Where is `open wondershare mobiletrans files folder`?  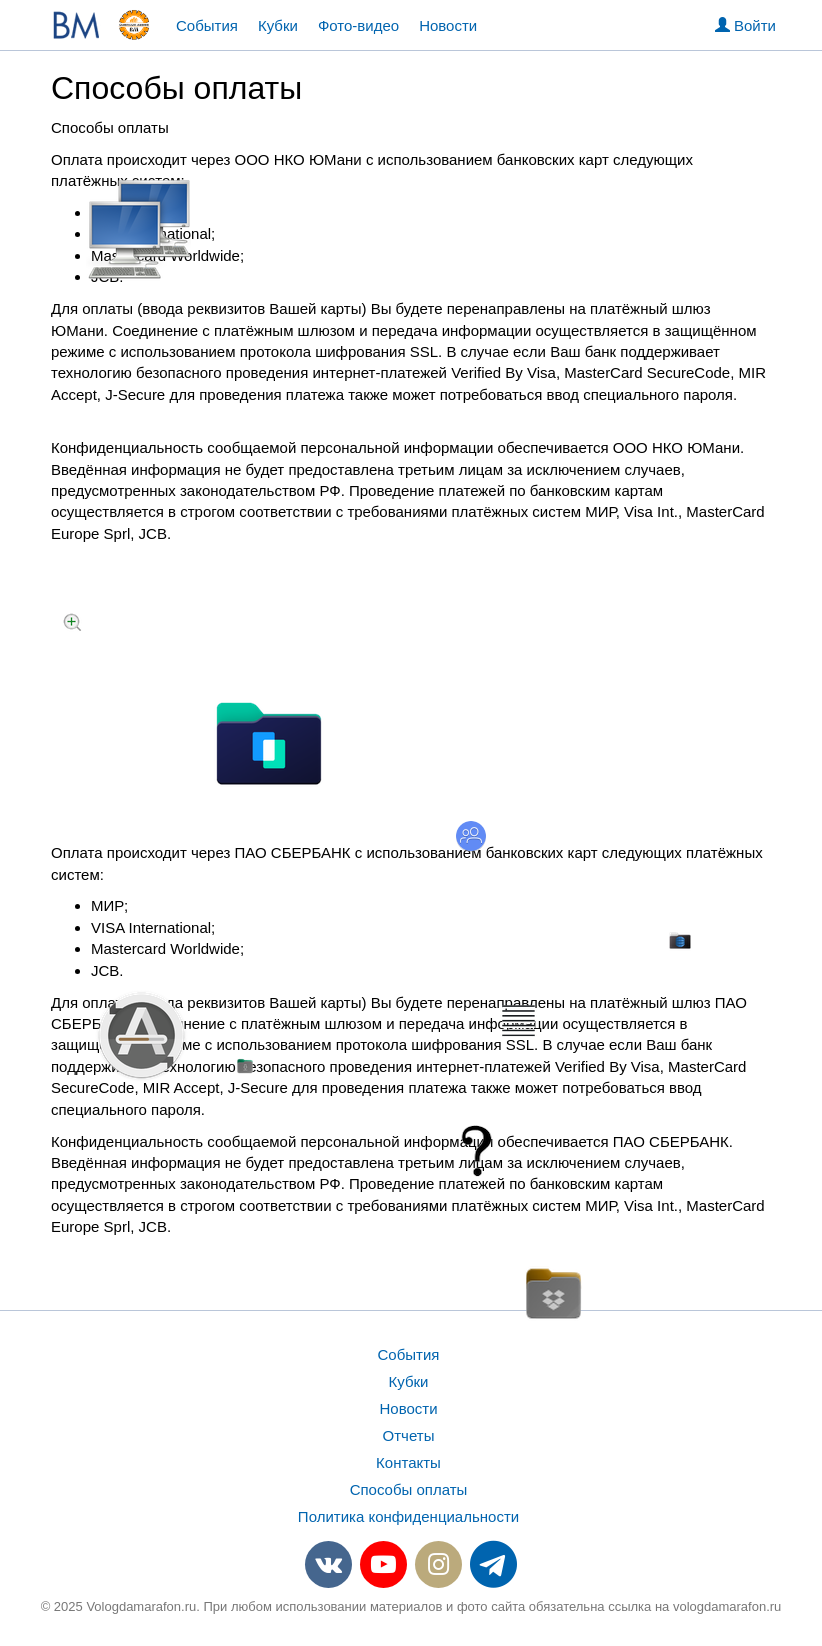
open wondershare mobiletrans files folder is located at coordinates (268, 746).